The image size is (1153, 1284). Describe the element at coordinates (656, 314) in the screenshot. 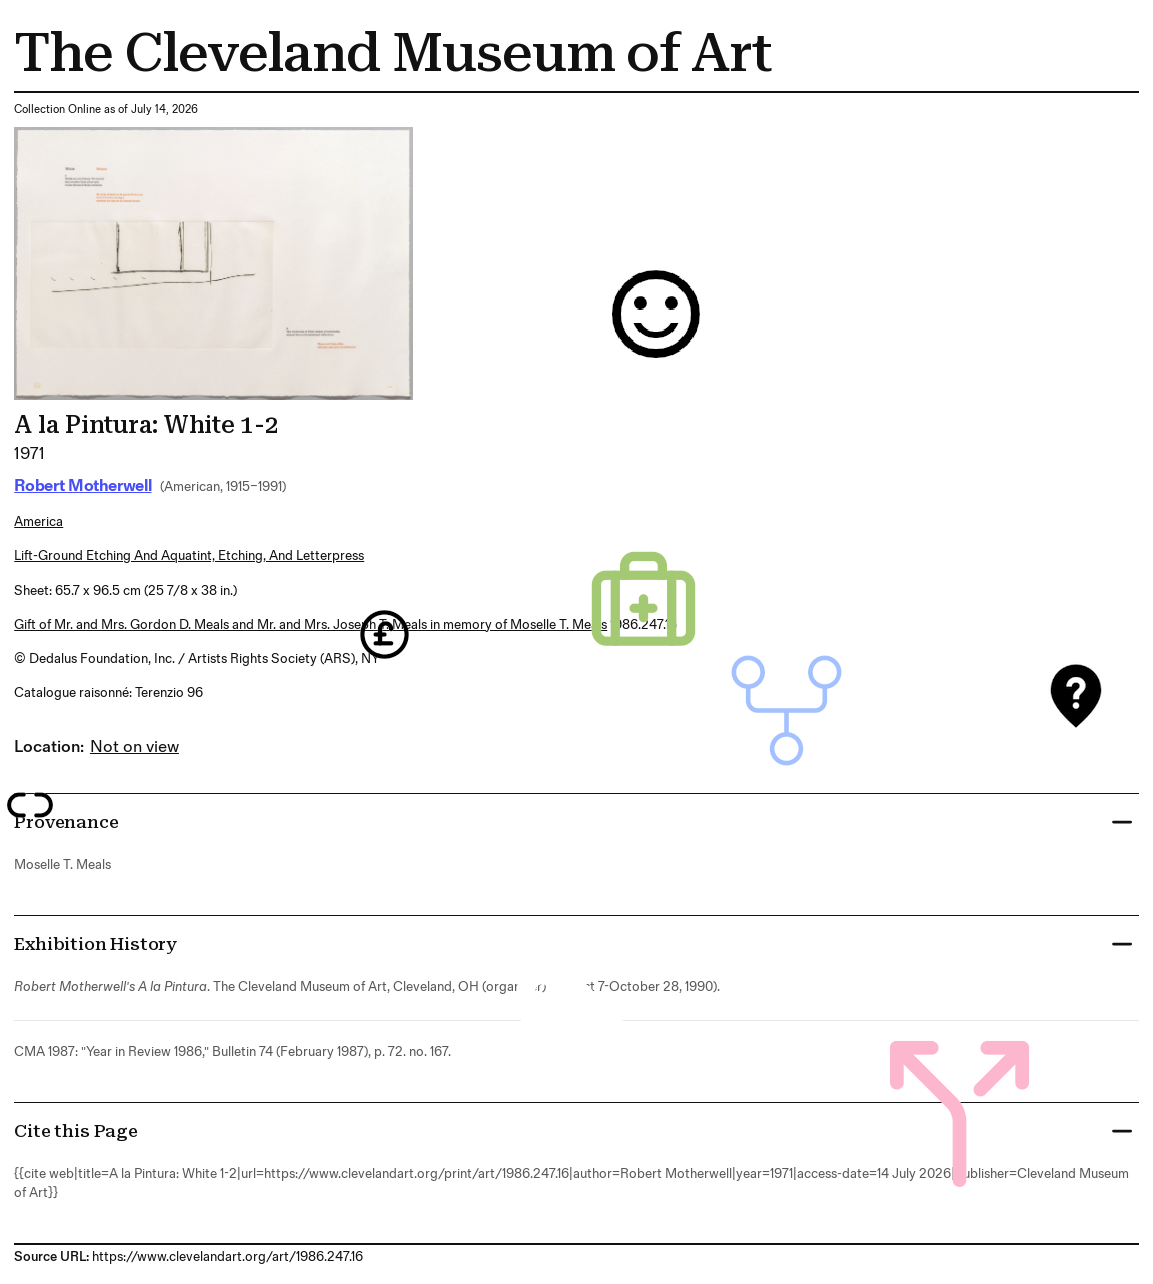

I see `rate your experience with a positive reaction` at that location.